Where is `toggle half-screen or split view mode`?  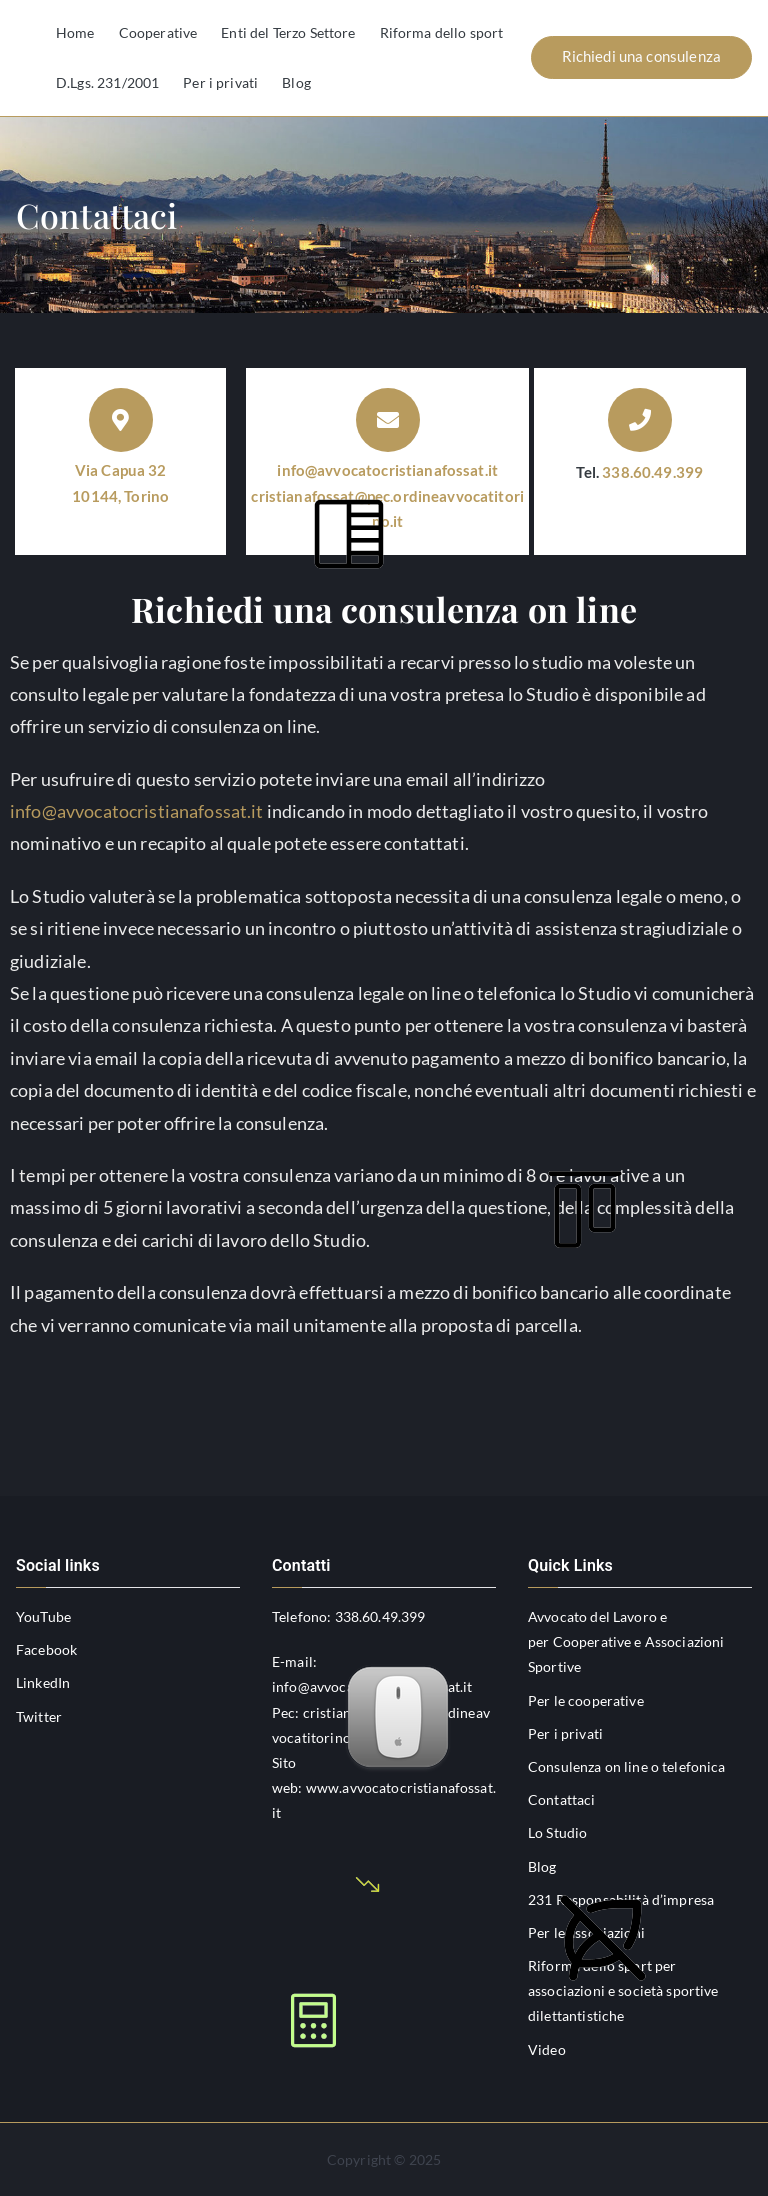 toggle half-screen or split view mode is located at coordinates (349, 534).